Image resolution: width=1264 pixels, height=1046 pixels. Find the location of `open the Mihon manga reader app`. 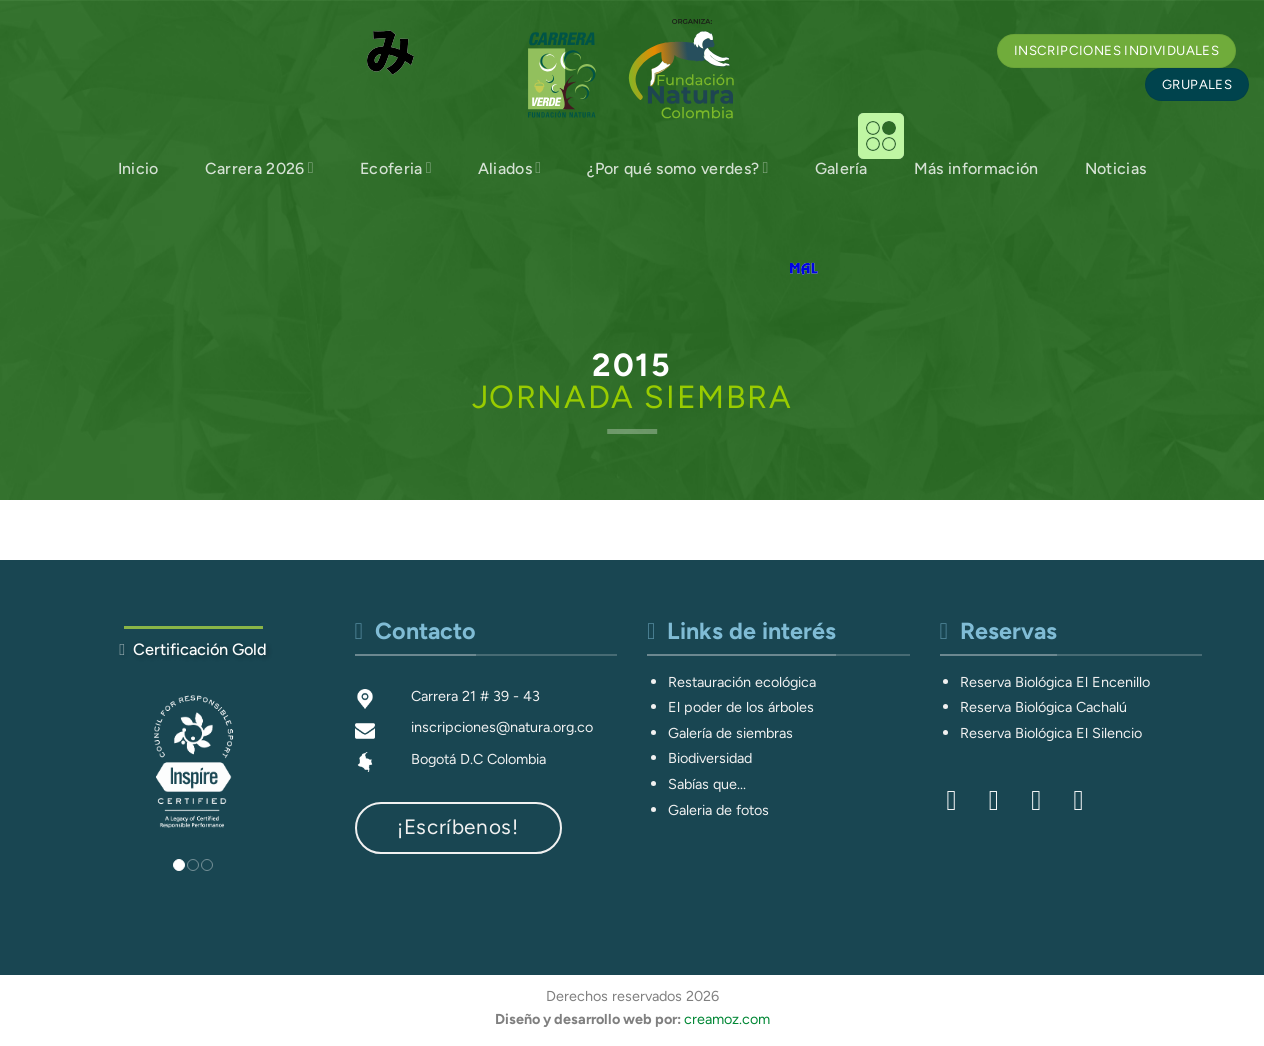

open the Mihon manga reader app is located at coordinates (390, 52).